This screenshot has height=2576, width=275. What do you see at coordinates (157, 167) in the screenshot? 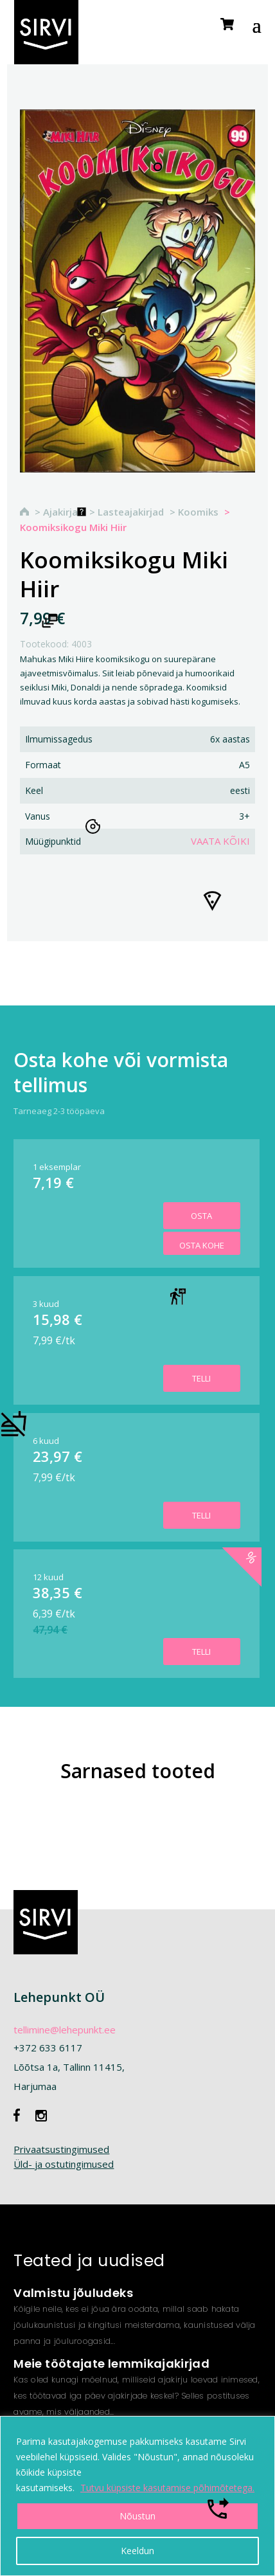
I see `indicates a trip starting point or origin location` at bounding box center [157, 167].